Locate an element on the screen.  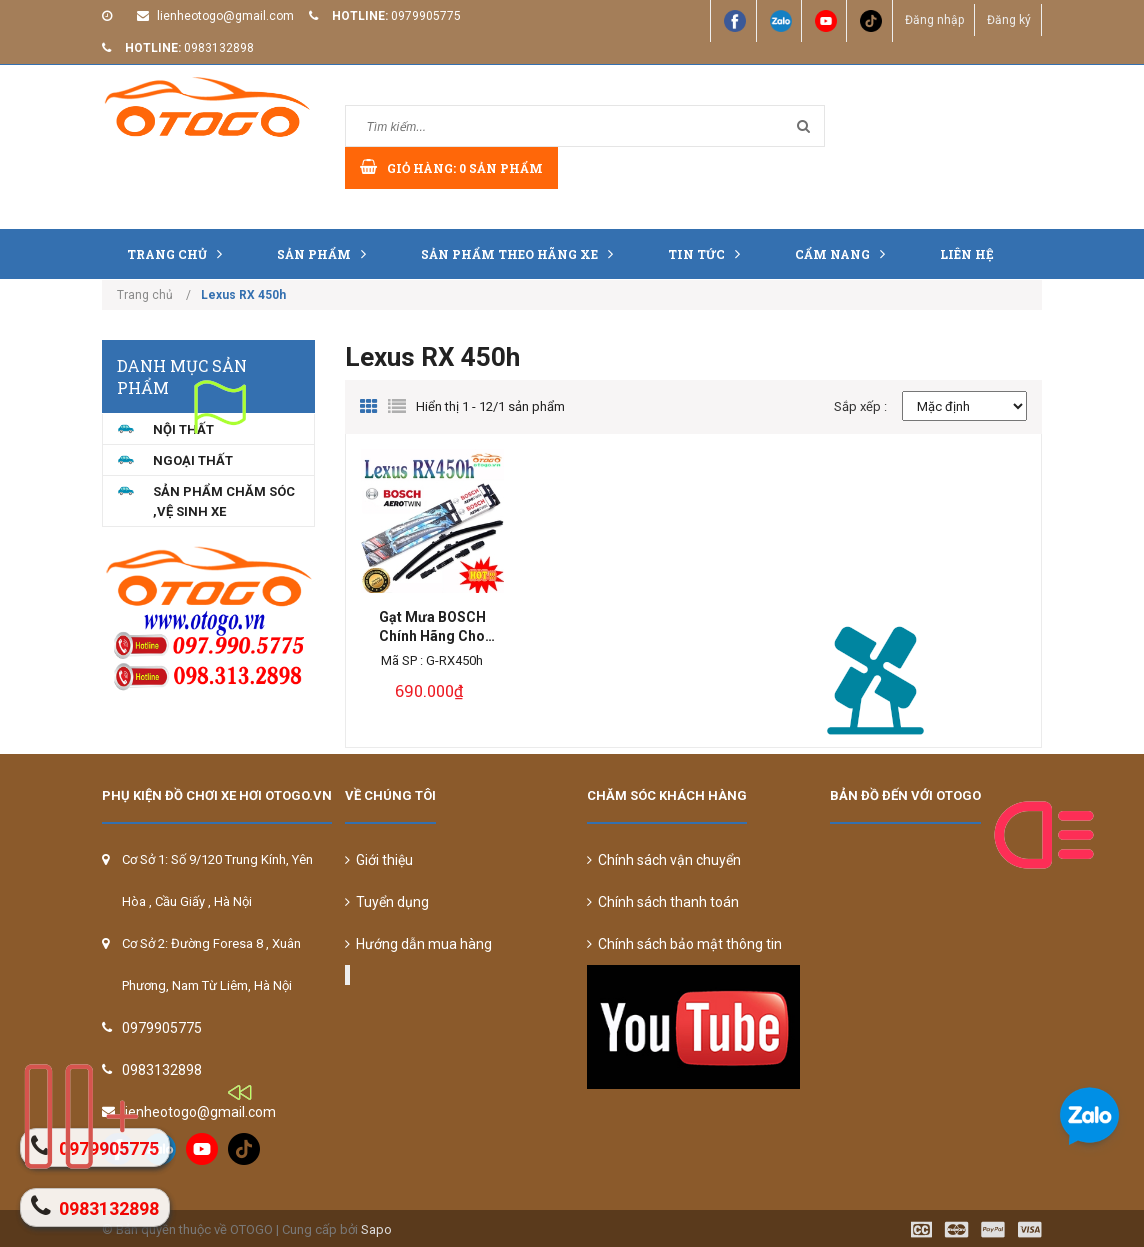
rewind or skip backward in media playback is located at coordinates (240, 1092).